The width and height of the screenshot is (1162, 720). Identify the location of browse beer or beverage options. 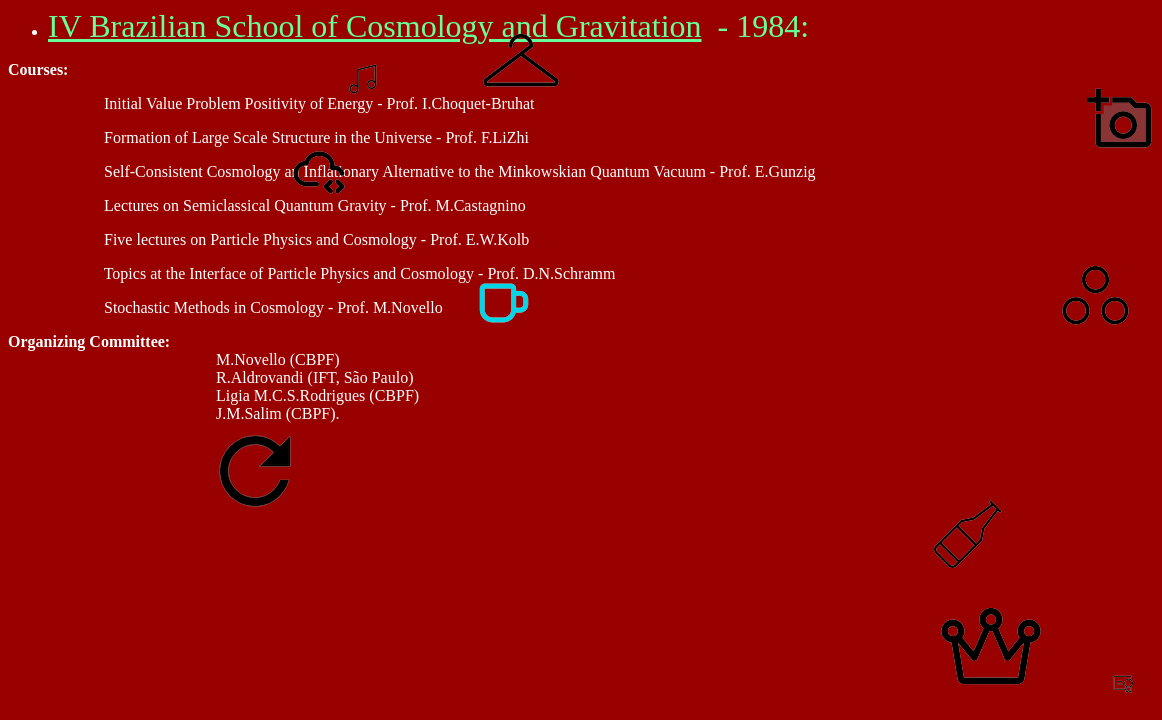
(966, 535).